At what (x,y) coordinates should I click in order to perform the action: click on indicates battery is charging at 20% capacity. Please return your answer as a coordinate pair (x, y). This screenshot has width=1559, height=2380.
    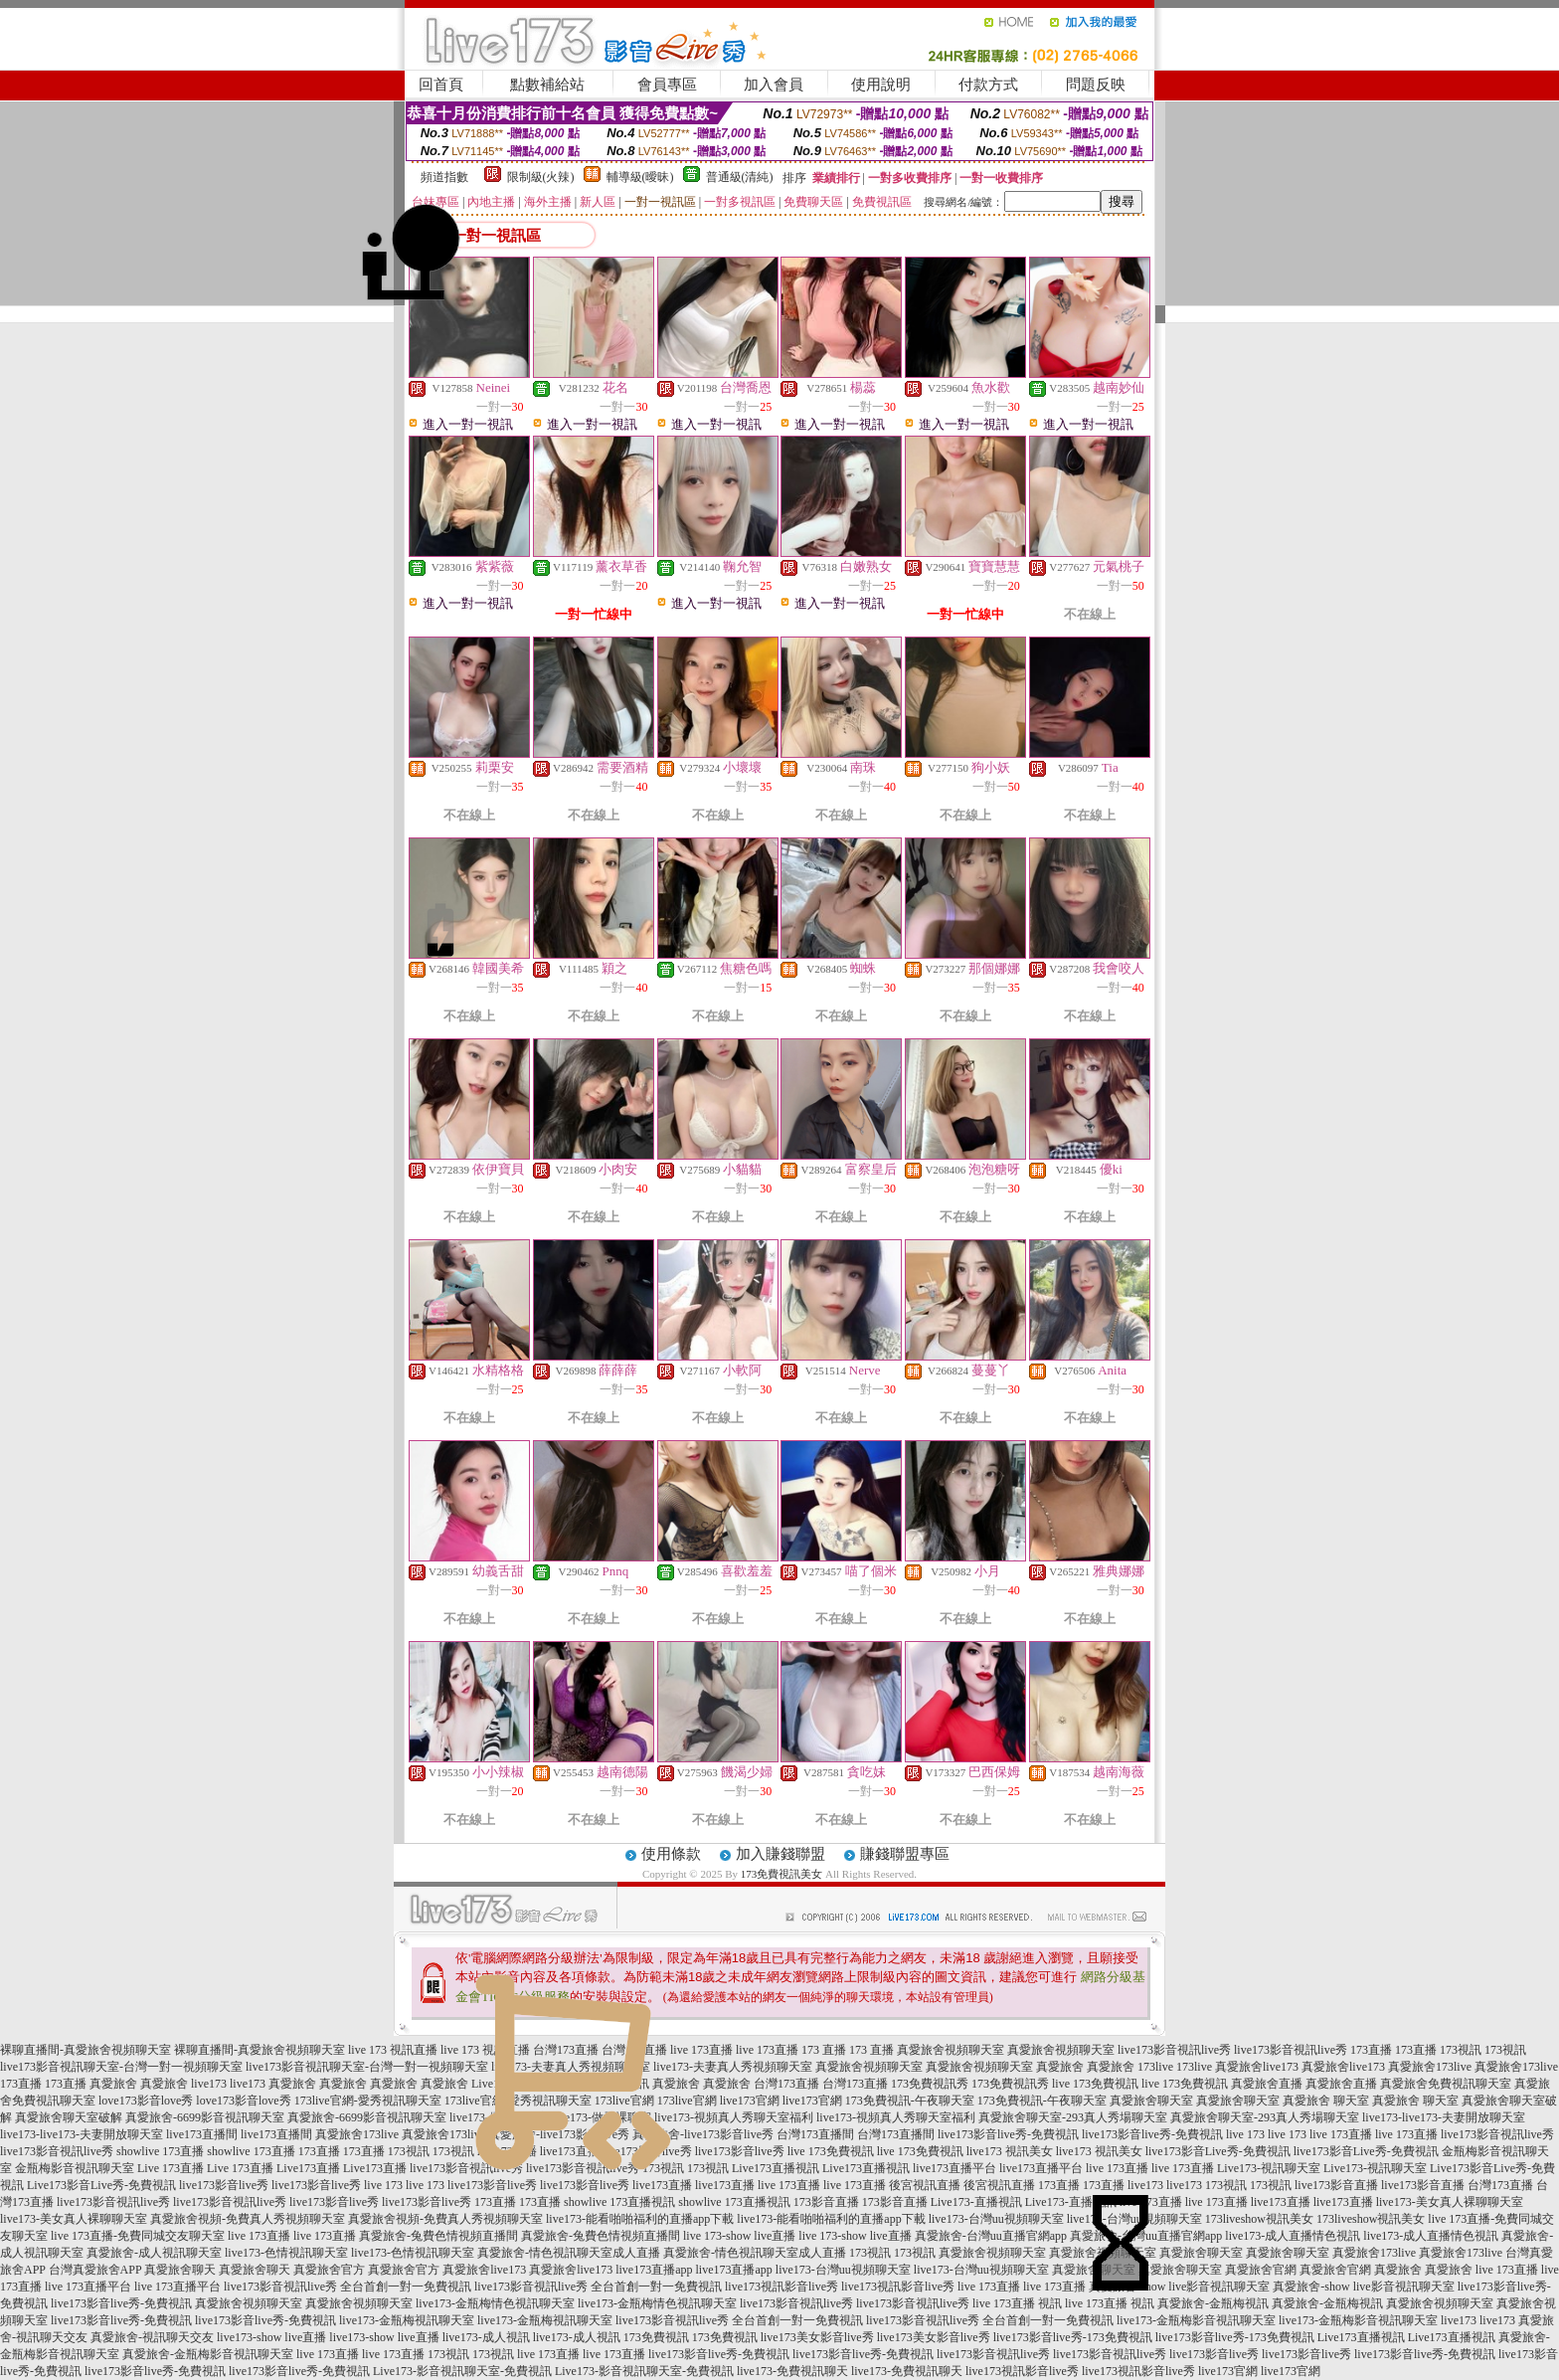
    Looking at the image, I should click on (440, 930).